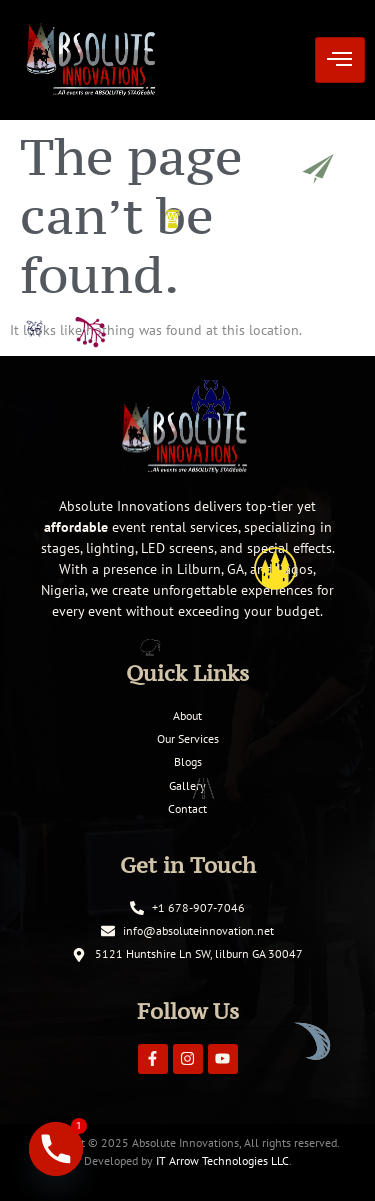 The width and height of the screenshot is (375, 1201). Describe the element at coordinates (150, 646) in the screenshot. I see `kiwi bird icon or mascot` at that location.